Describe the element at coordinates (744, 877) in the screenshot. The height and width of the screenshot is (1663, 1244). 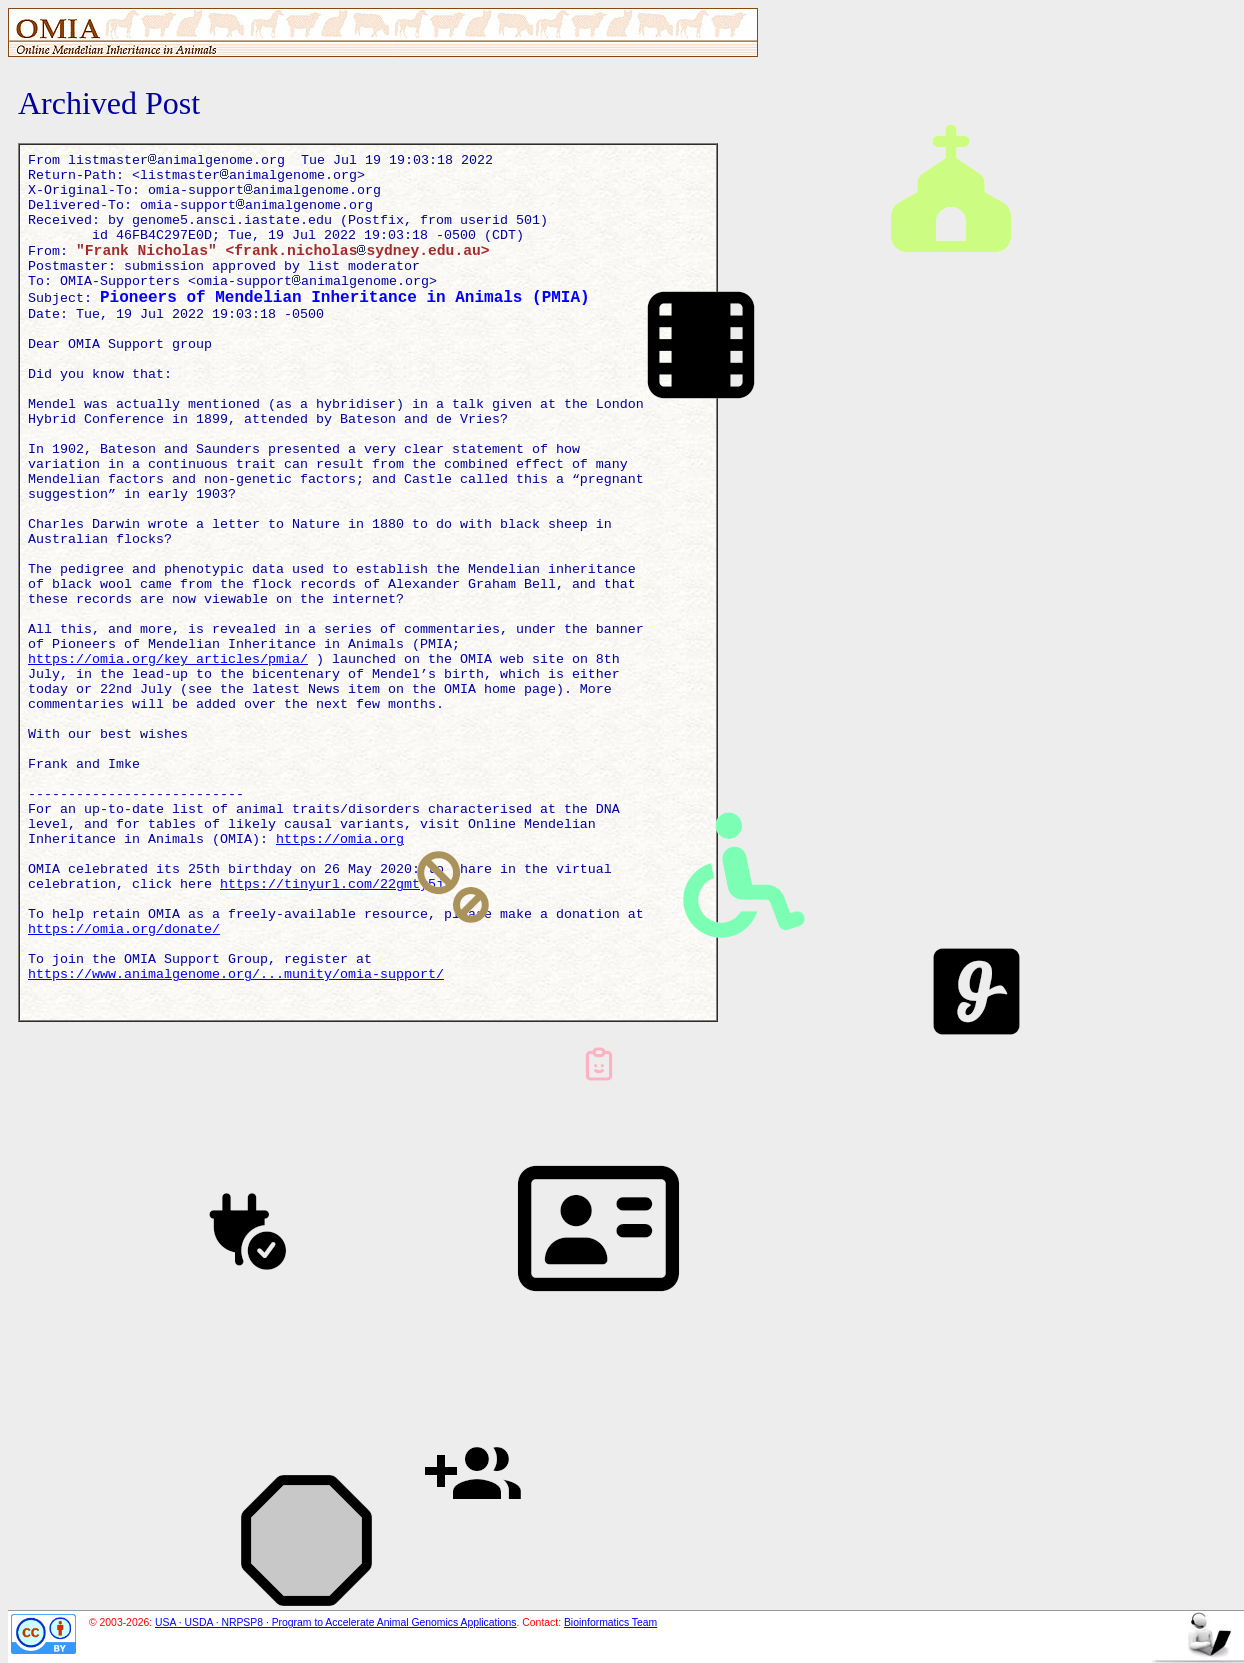
I see `indicates wheelchair accessible facilities` at that location.